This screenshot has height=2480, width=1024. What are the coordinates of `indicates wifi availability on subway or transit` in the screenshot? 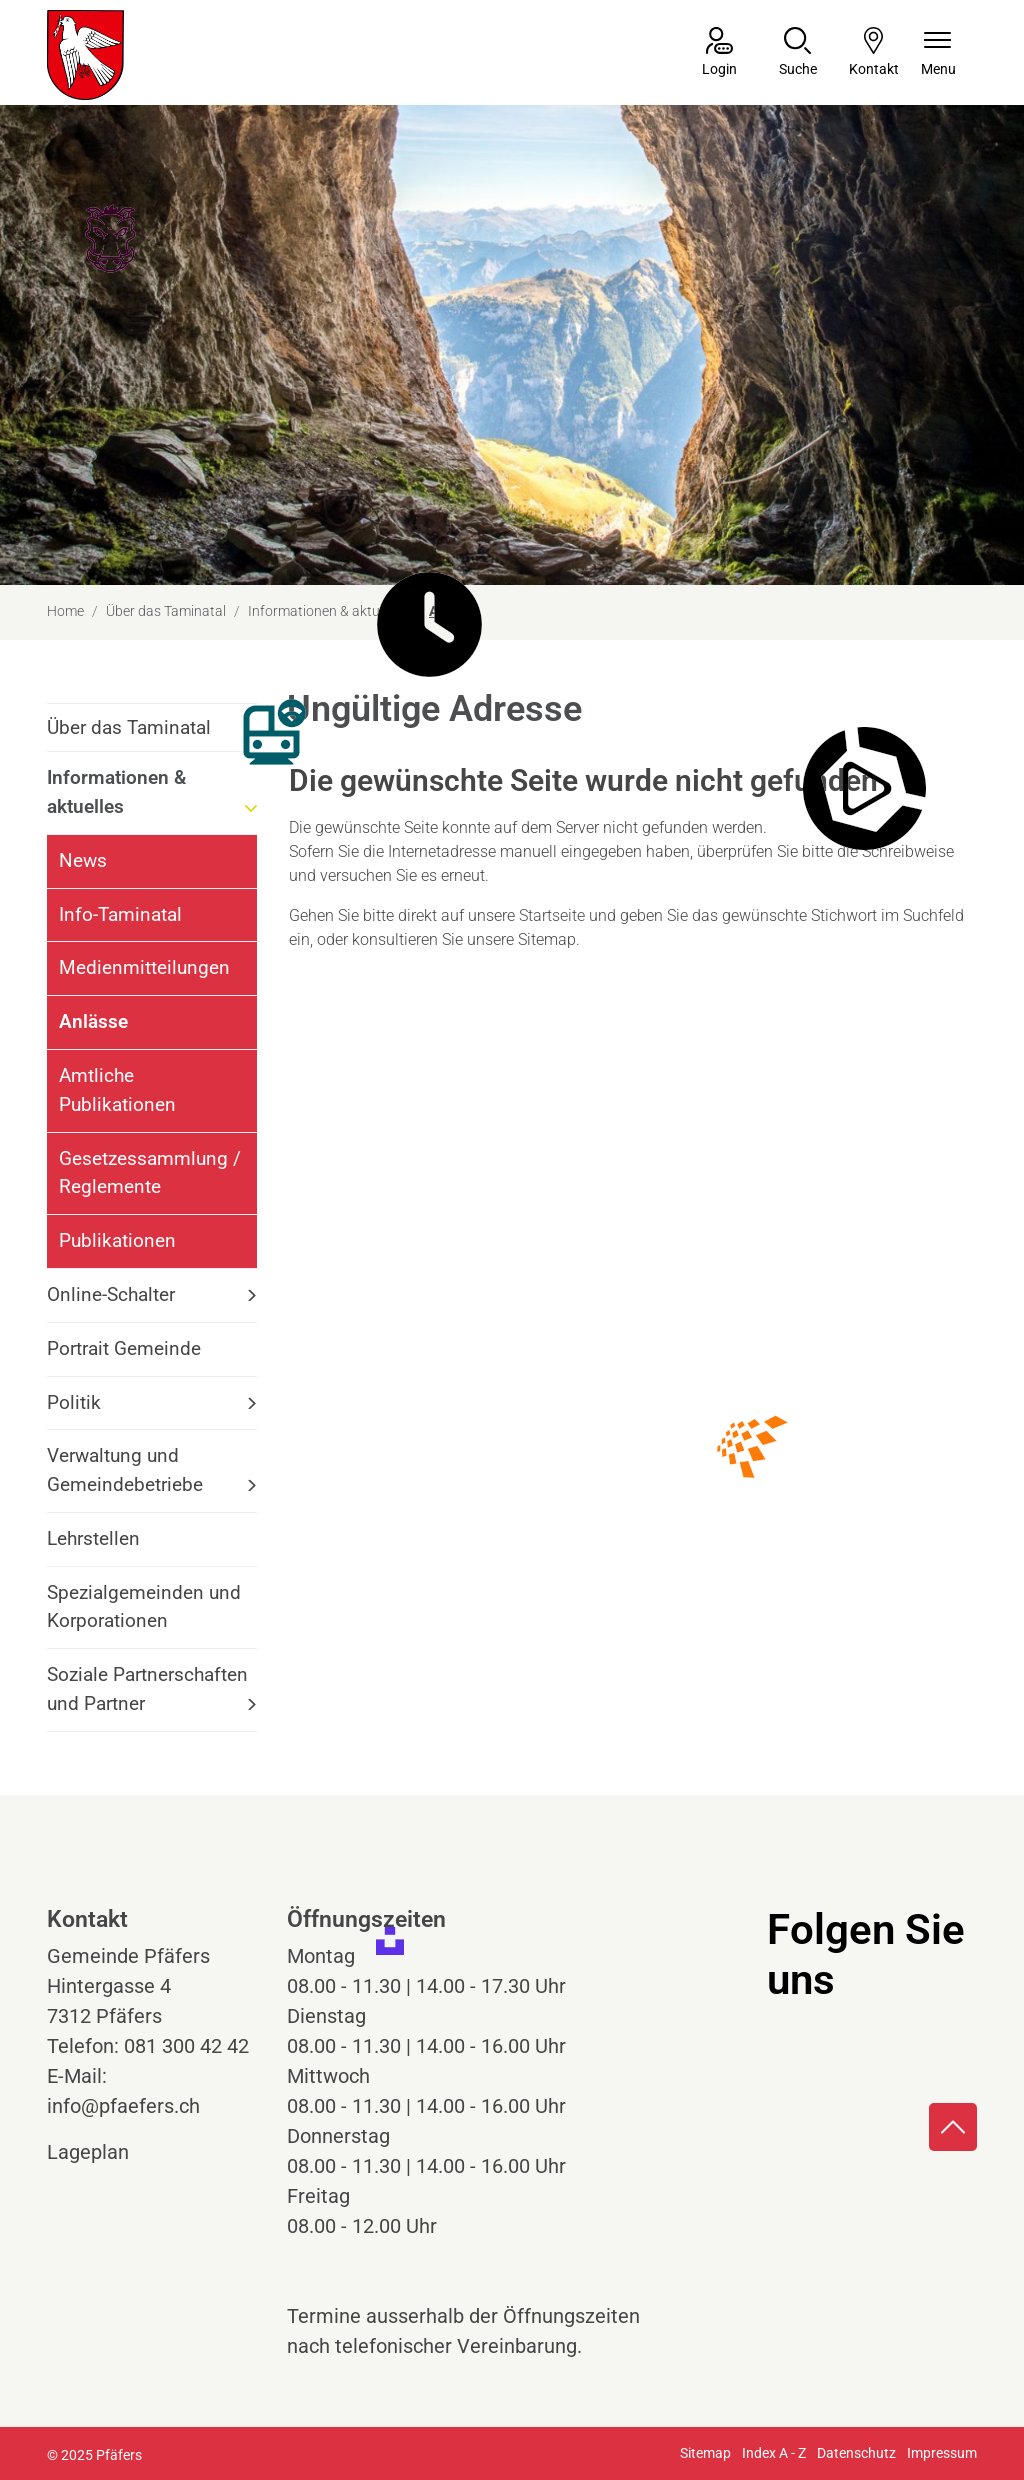 It's located at (271, 733).